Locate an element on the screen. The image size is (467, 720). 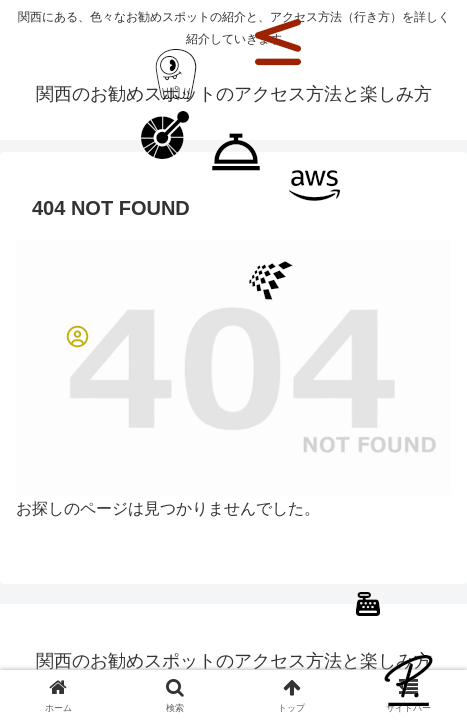
open personio HR management app is located at coordinates (408, 680).